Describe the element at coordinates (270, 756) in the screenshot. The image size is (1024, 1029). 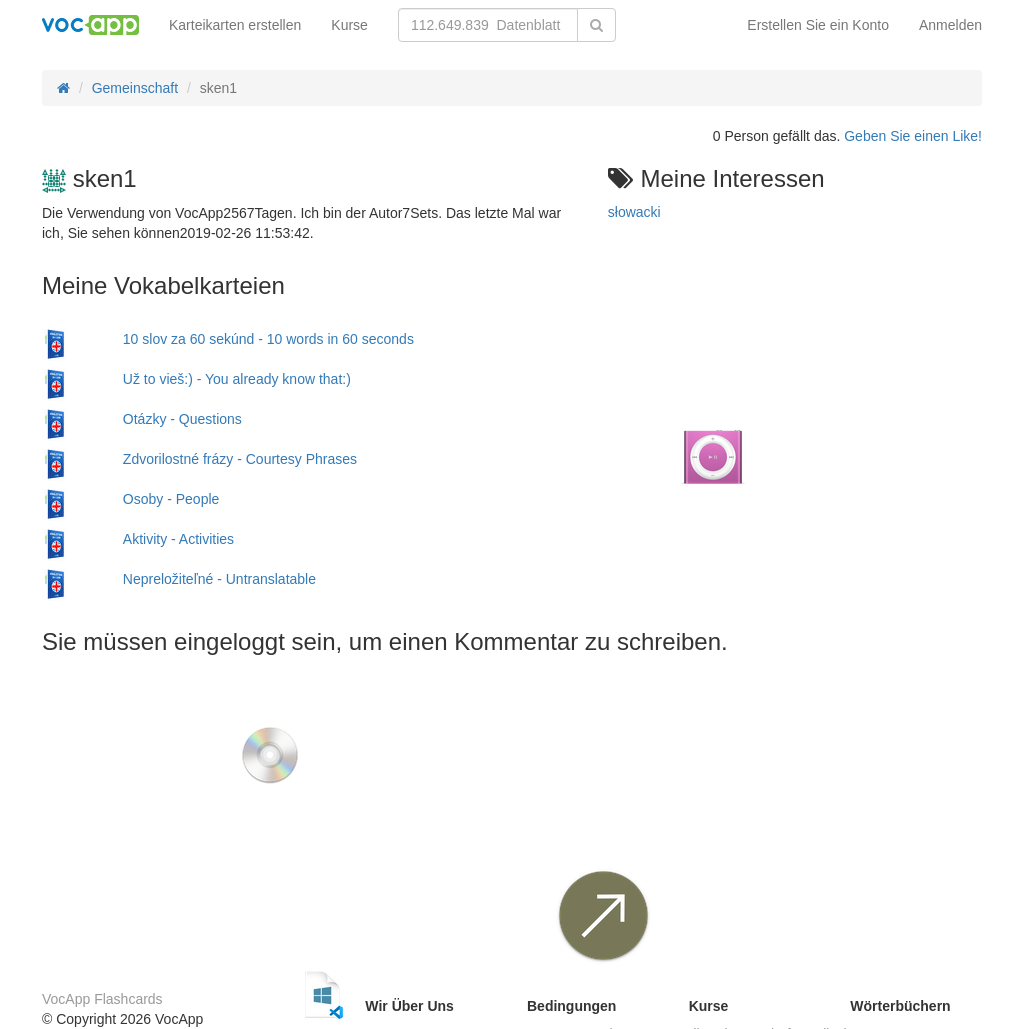
I see `access CD or optical disc drive` at that location.